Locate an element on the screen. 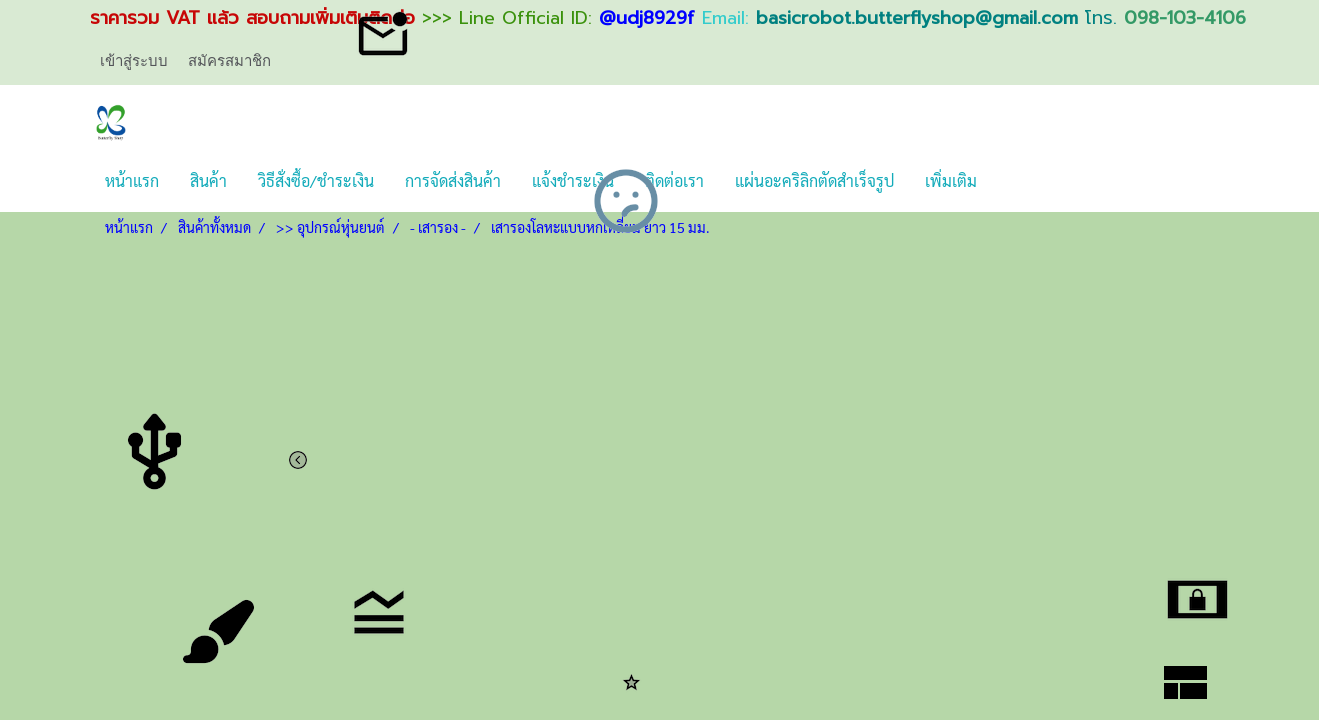 The image size is (1319, 720). switch to compact view mode is located at coordinates (1184, 682).